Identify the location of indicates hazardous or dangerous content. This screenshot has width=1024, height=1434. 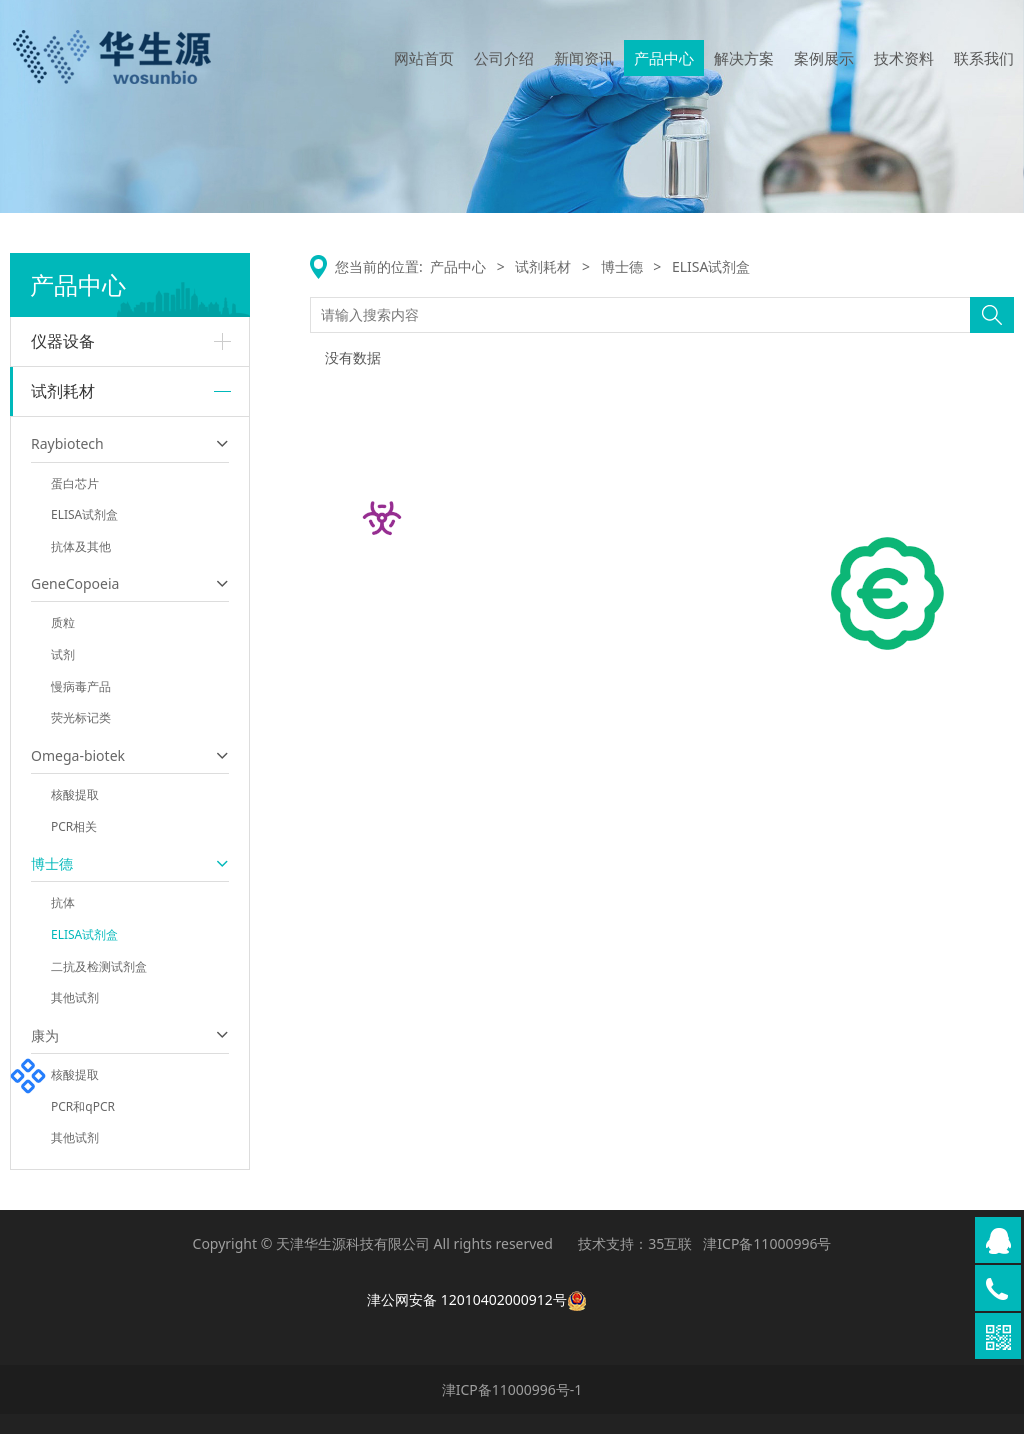
(382, 518).